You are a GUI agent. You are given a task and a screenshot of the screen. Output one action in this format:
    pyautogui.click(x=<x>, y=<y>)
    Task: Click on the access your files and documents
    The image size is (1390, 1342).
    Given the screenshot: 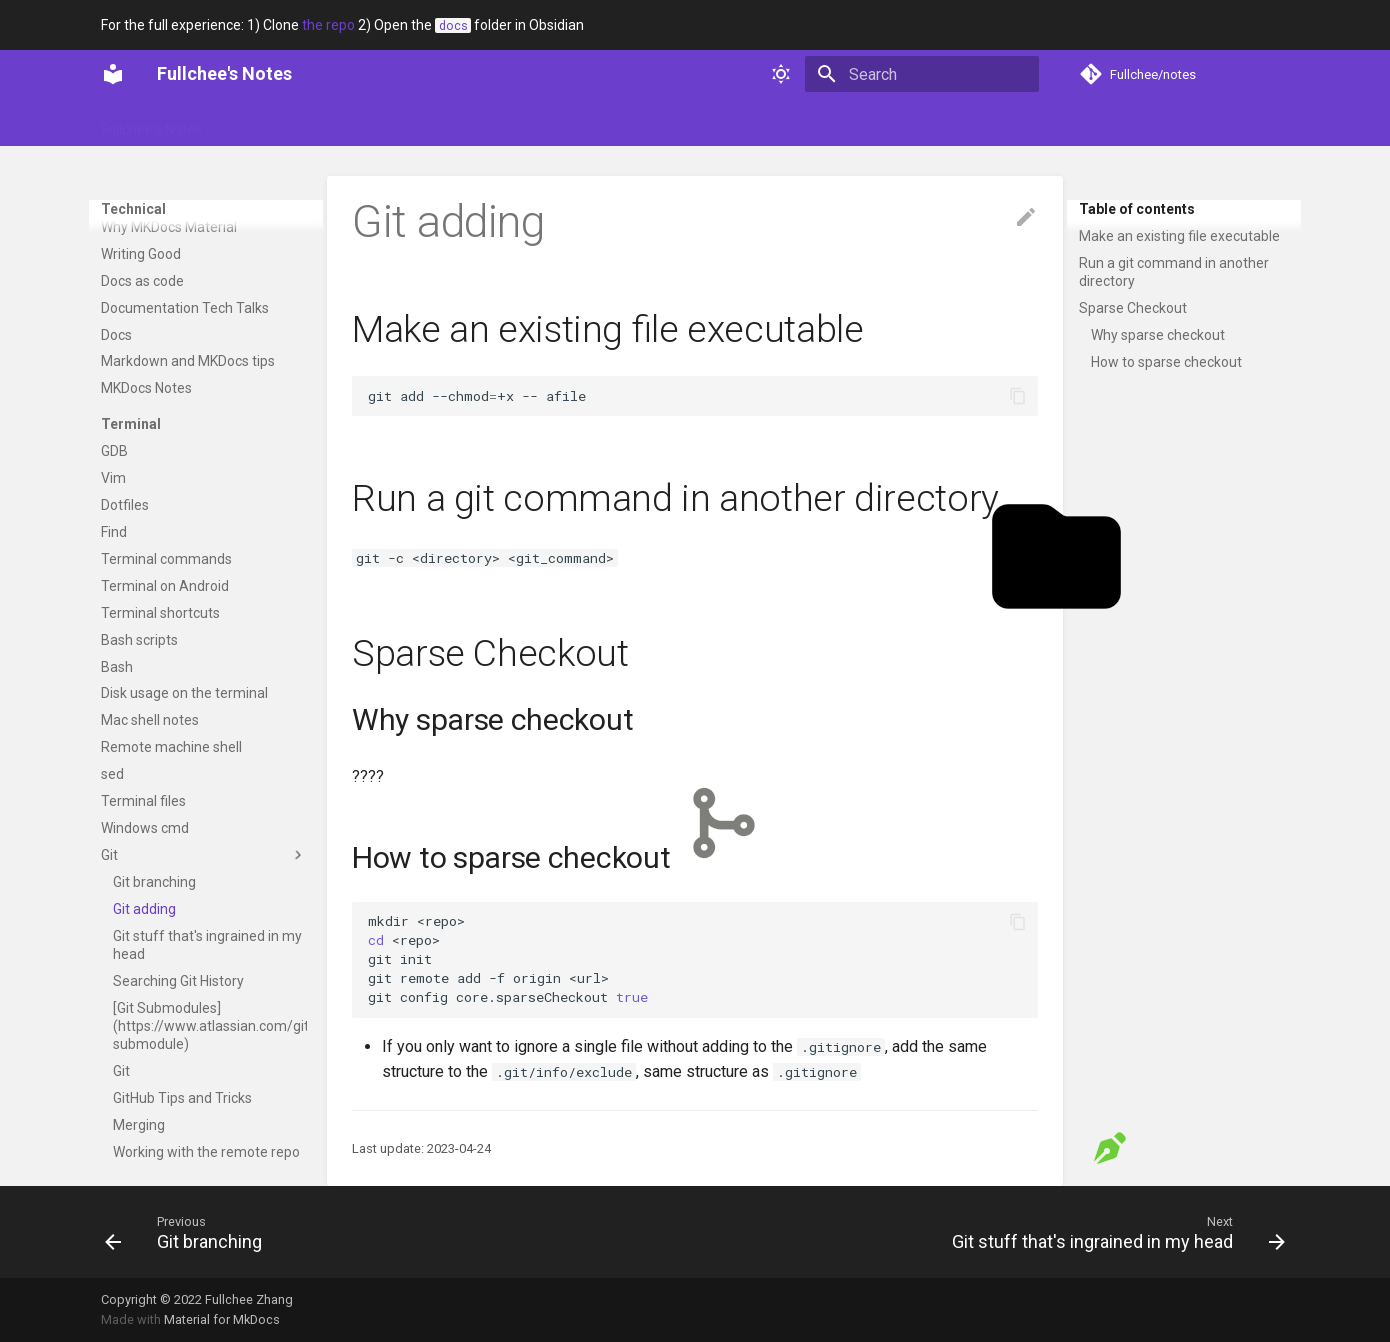 What is the action you would take?
    pyautogui.click(x=1056, y=560)
    